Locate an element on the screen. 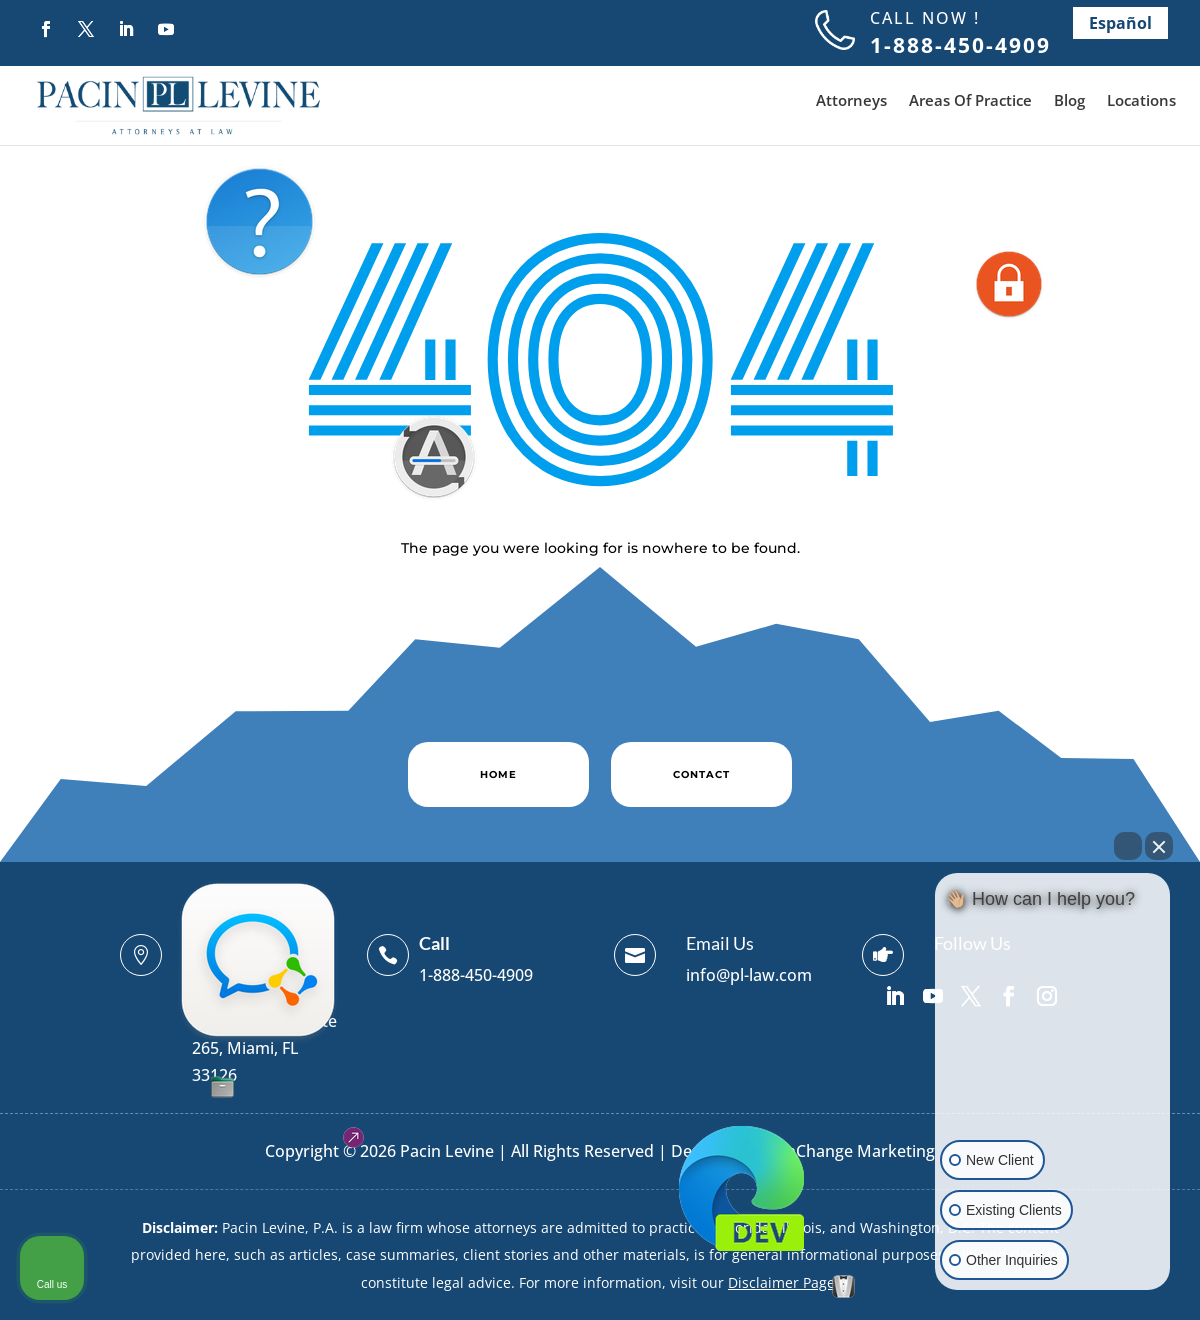 Image resolution: width=1200 pixels, height=1320 pixels. access screen lock or security settings is located at coordinates (1009, 284).